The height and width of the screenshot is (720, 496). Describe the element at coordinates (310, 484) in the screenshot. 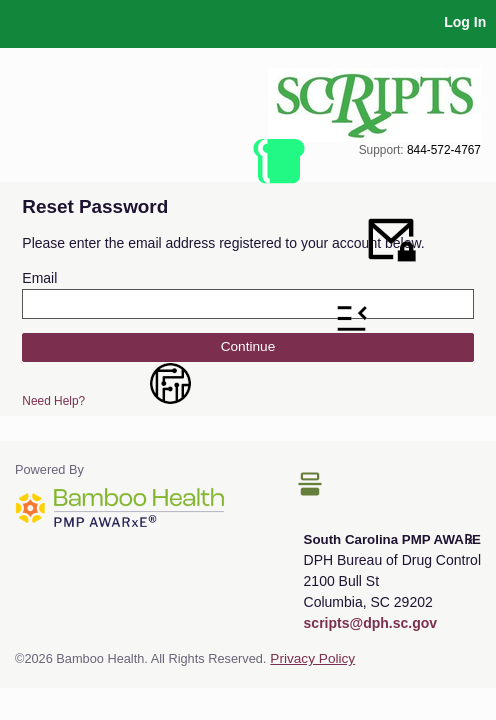

I see `flip content vertically` at that location.